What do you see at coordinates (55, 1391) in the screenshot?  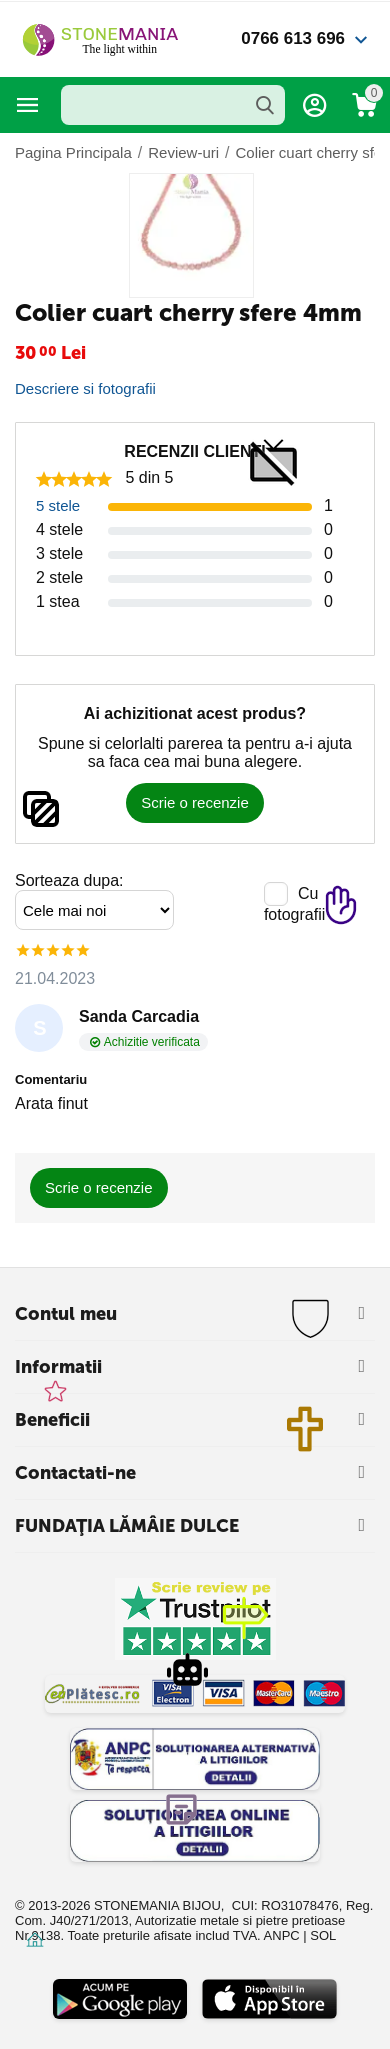 I see `add to favorites` at bounding box center [55, 1391].